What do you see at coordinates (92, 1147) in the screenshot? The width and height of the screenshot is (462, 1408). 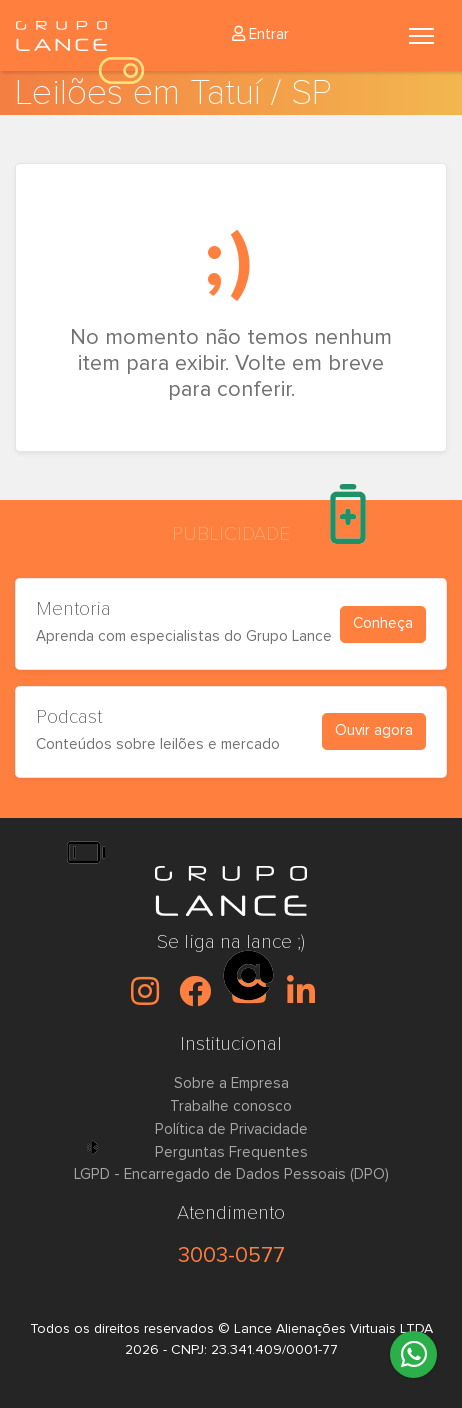 I see `indicates an active bluetooth connection` at bounding box center [92, 1147].